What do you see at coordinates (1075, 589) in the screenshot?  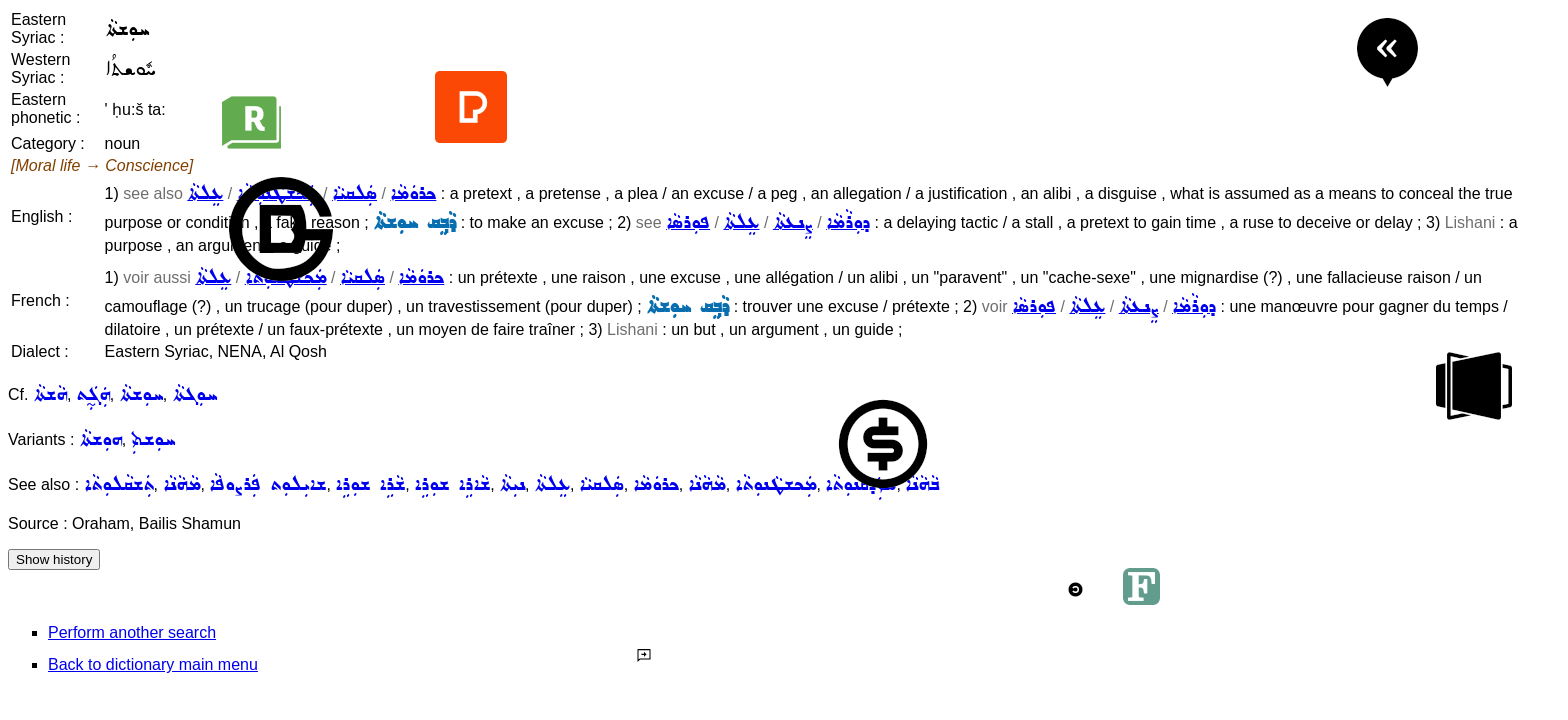 I see `indicates content licensed under copyleft` at bounding box center [1075, 589].